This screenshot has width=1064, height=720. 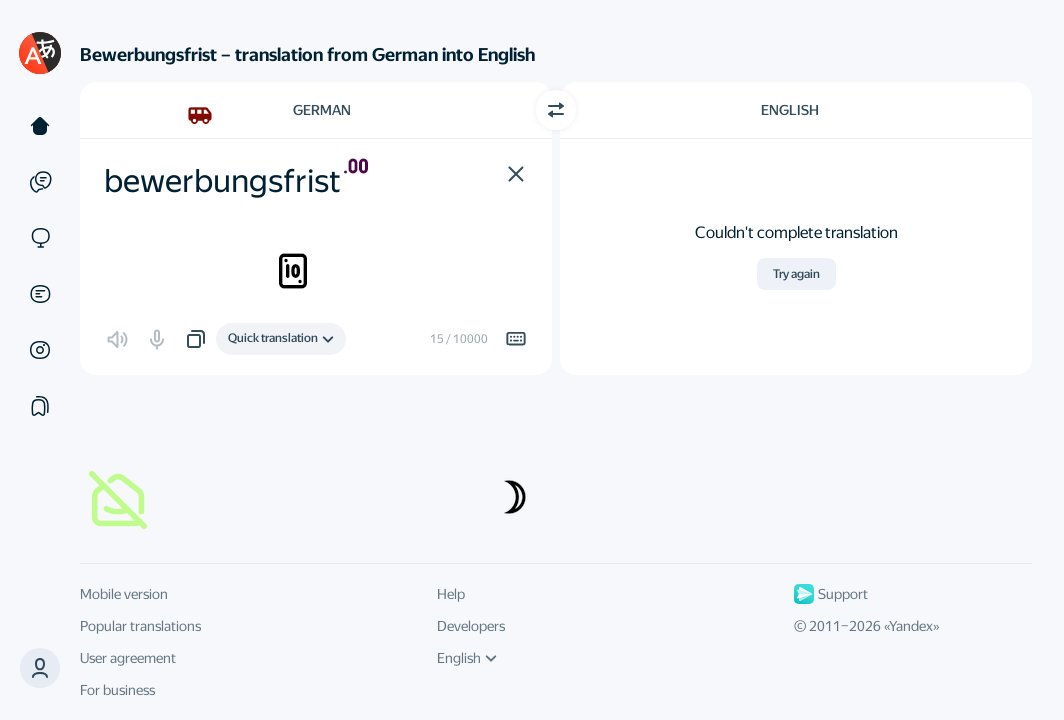 What do you see at coordinates (118, 500) in the screenshot?
I see `smart home controls are disabled` at bounding box center [118, 500].